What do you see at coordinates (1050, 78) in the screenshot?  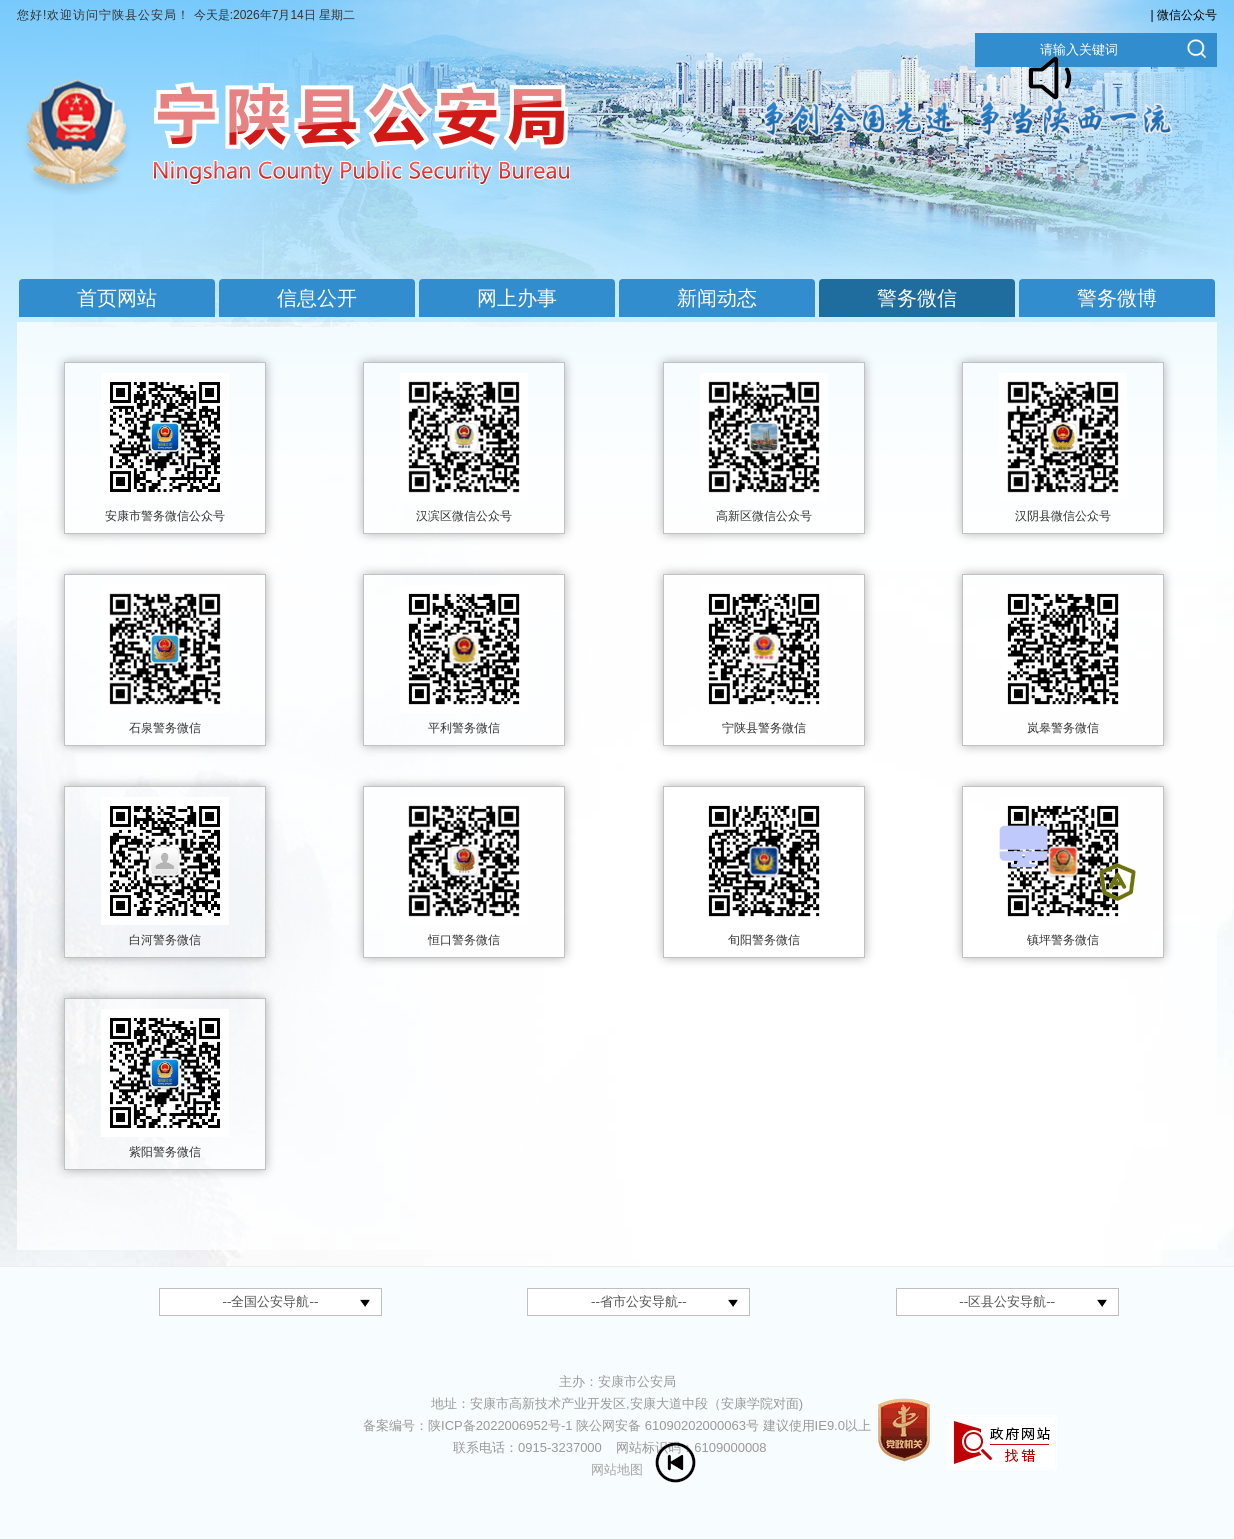 I see `adjust audio to low volume level` at bounding box center [1050, 78].